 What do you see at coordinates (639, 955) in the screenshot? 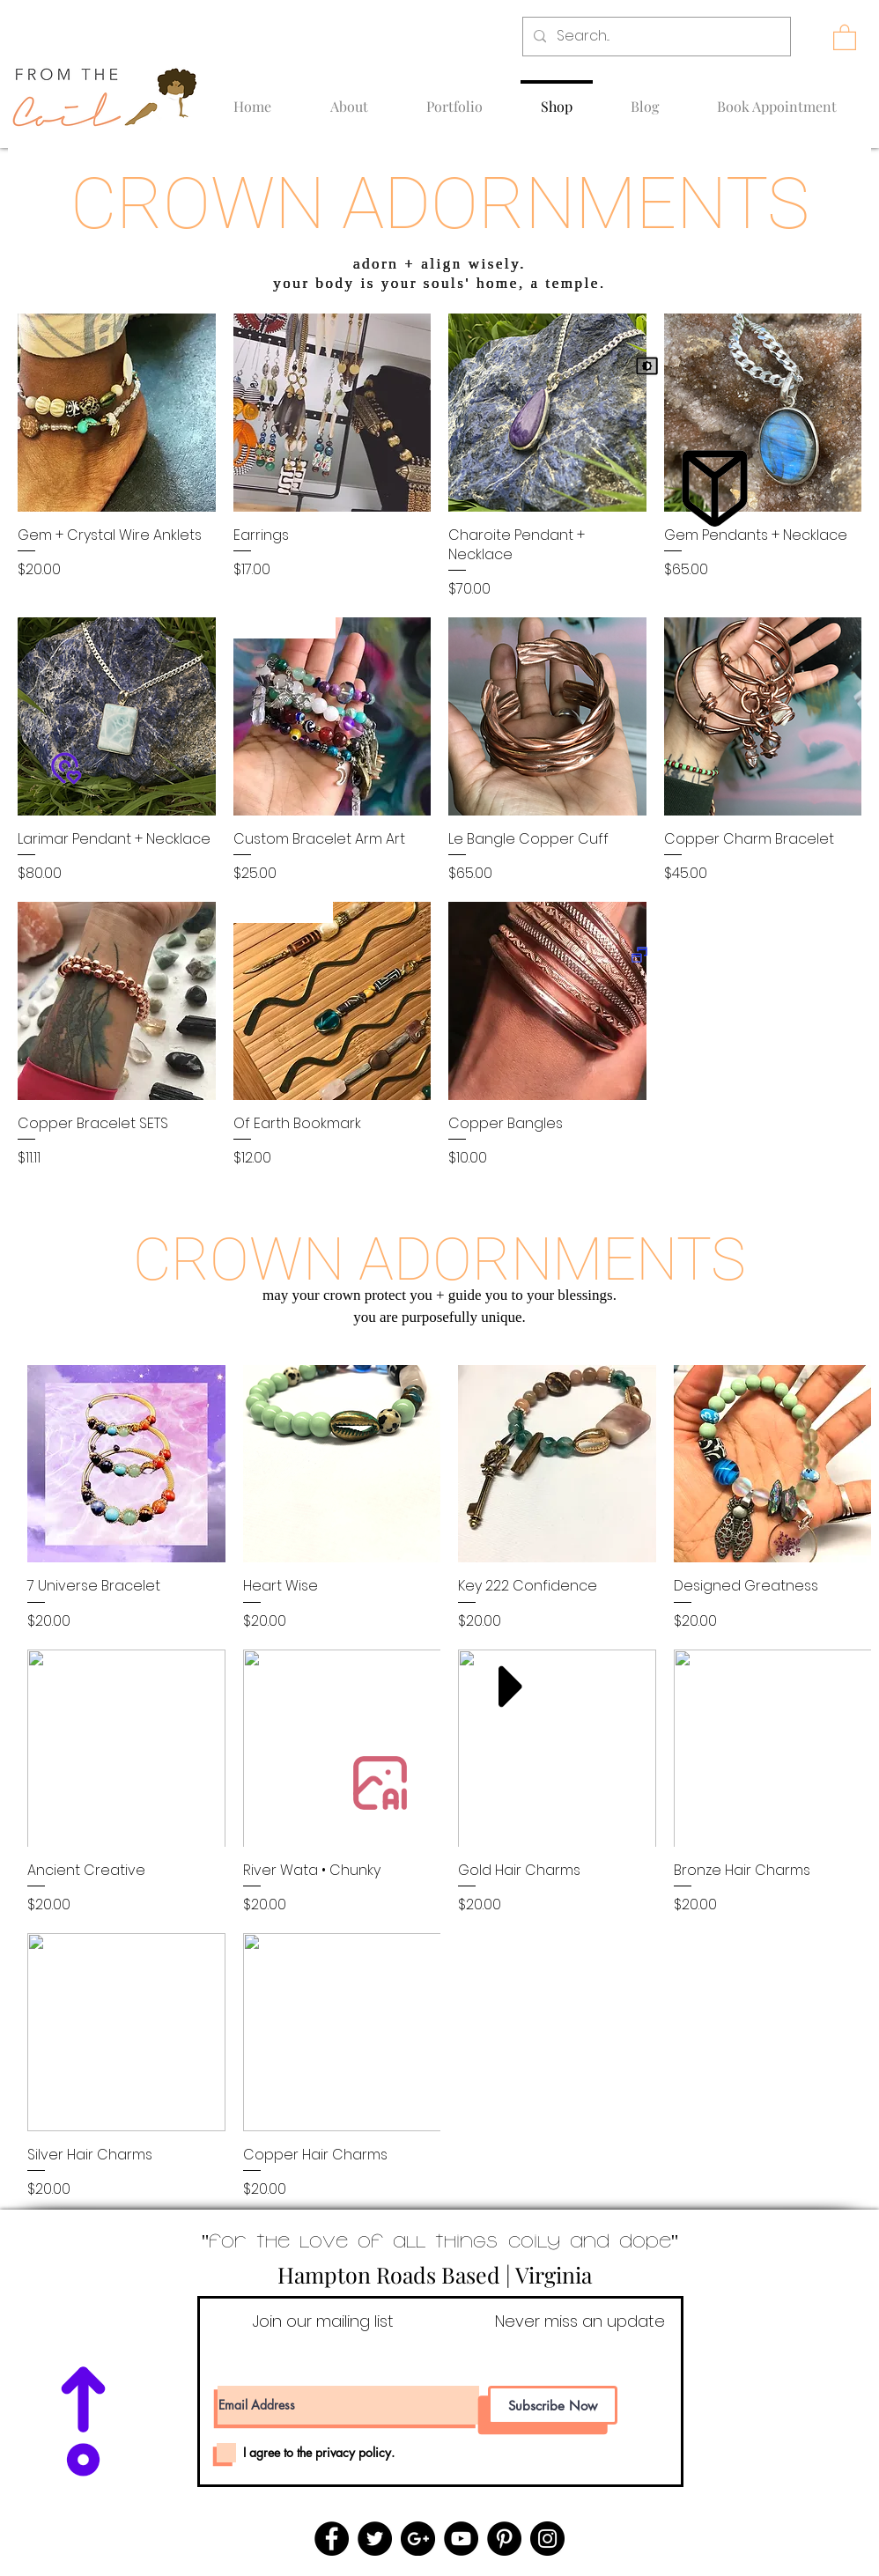
I see `switch between open windows` at bounding box center [639, 955].